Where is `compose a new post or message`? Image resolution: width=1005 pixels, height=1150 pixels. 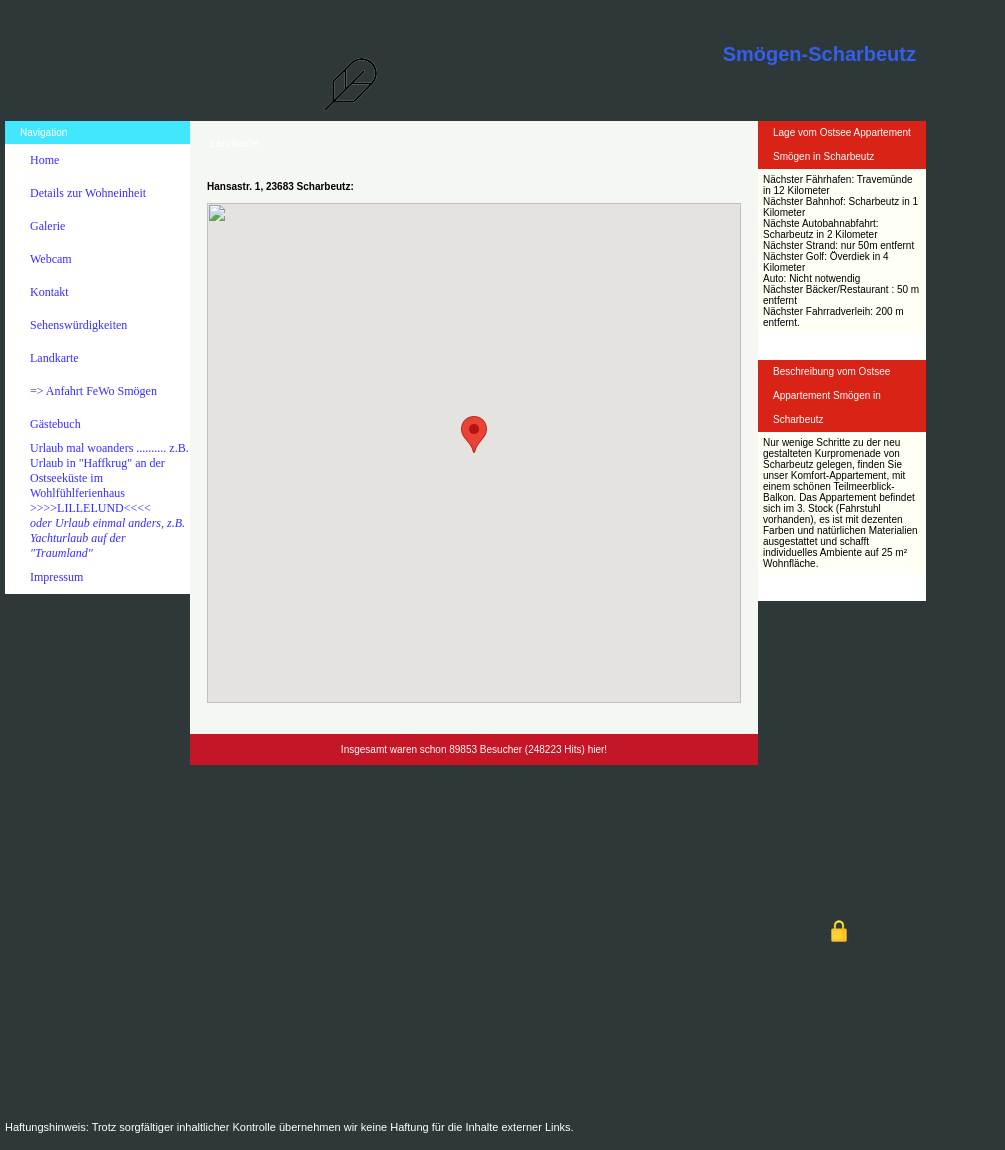 compose a new post or message is located at coordinates (349, 85).